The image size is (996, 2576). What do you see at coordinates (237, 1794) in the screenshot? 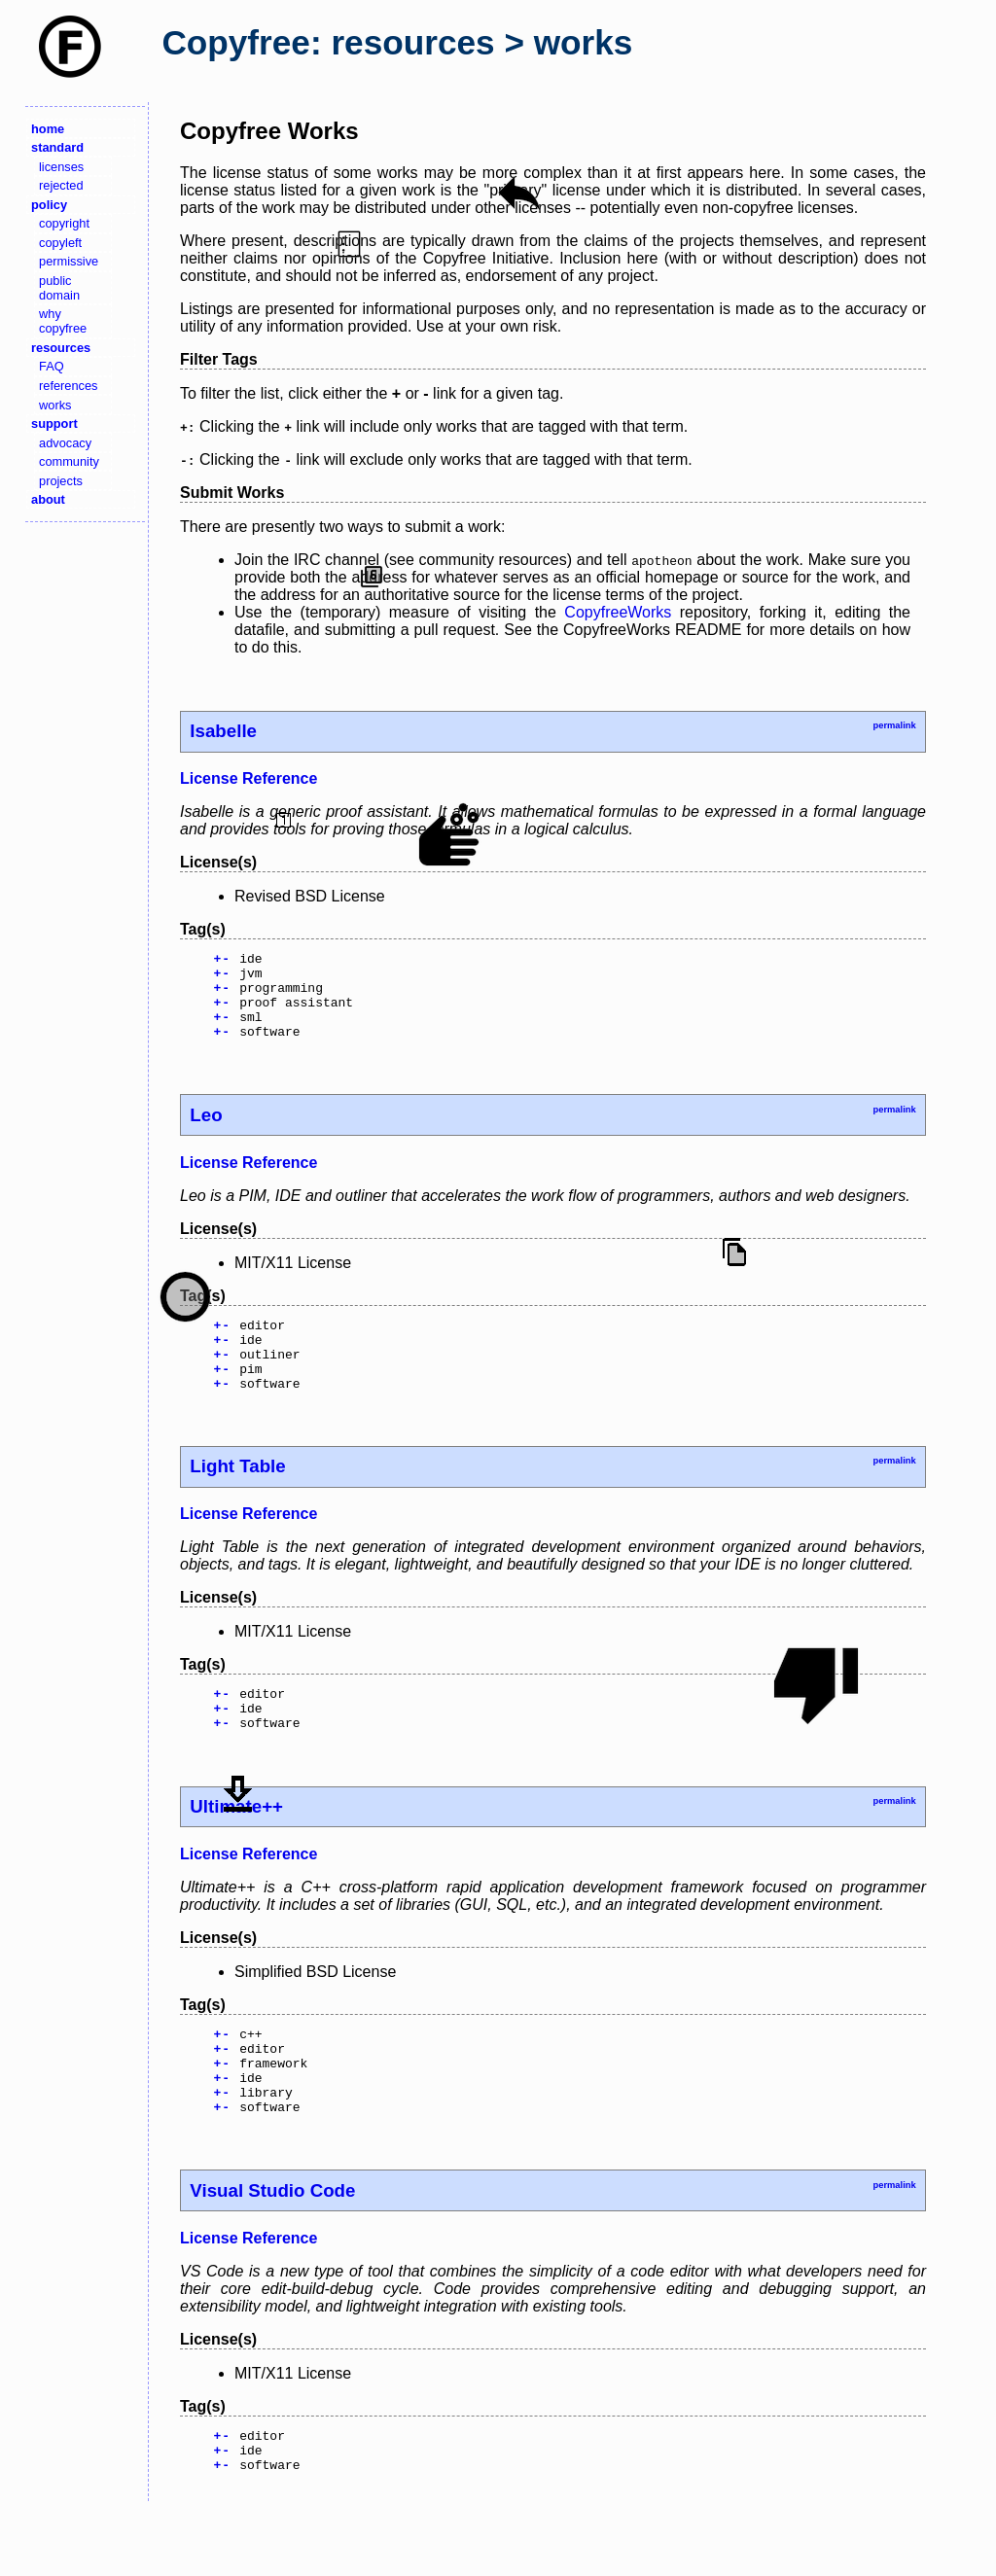
I see `download a file or content` at bounding box center [237, 1794].